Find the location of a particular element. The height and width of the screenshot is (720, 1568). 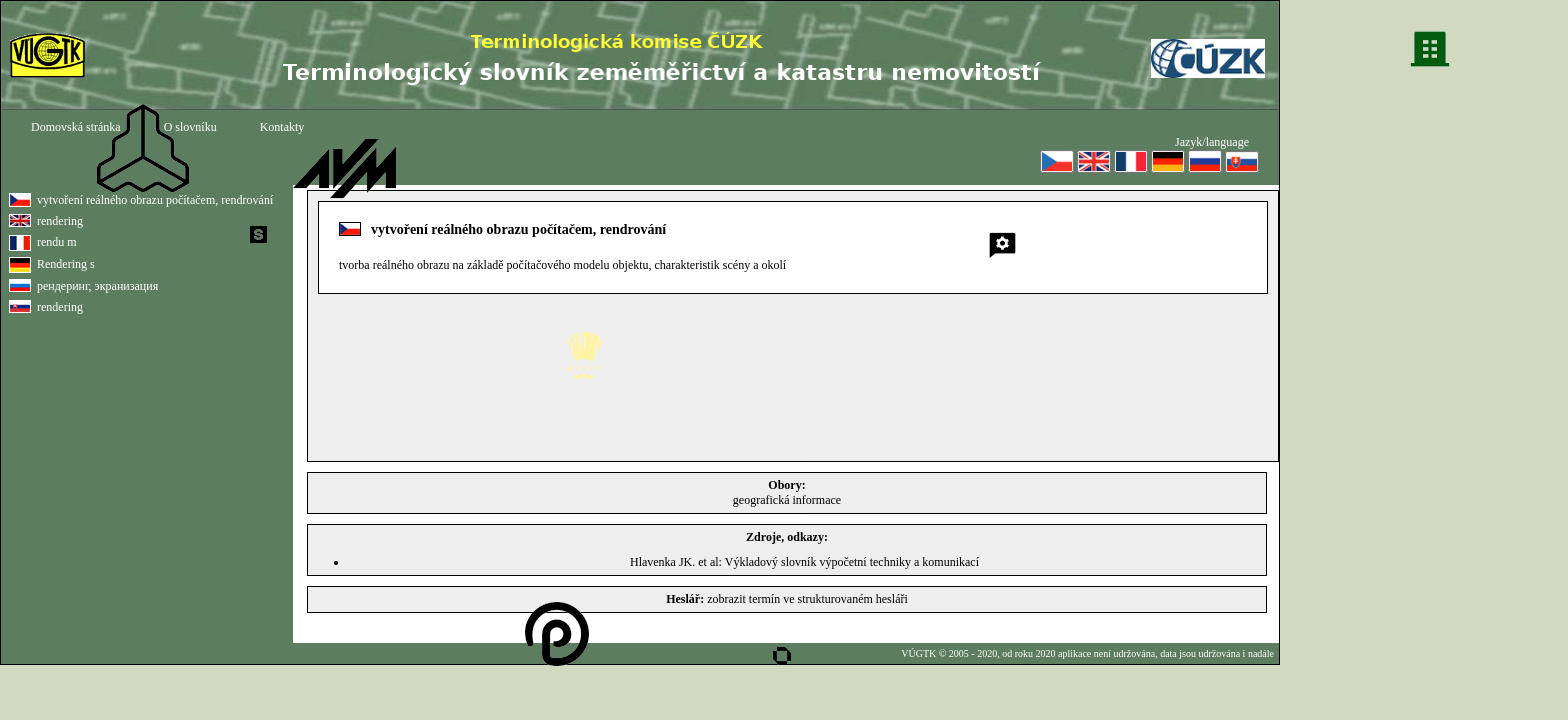

view building or property details is located at coordinates (1430, 49).